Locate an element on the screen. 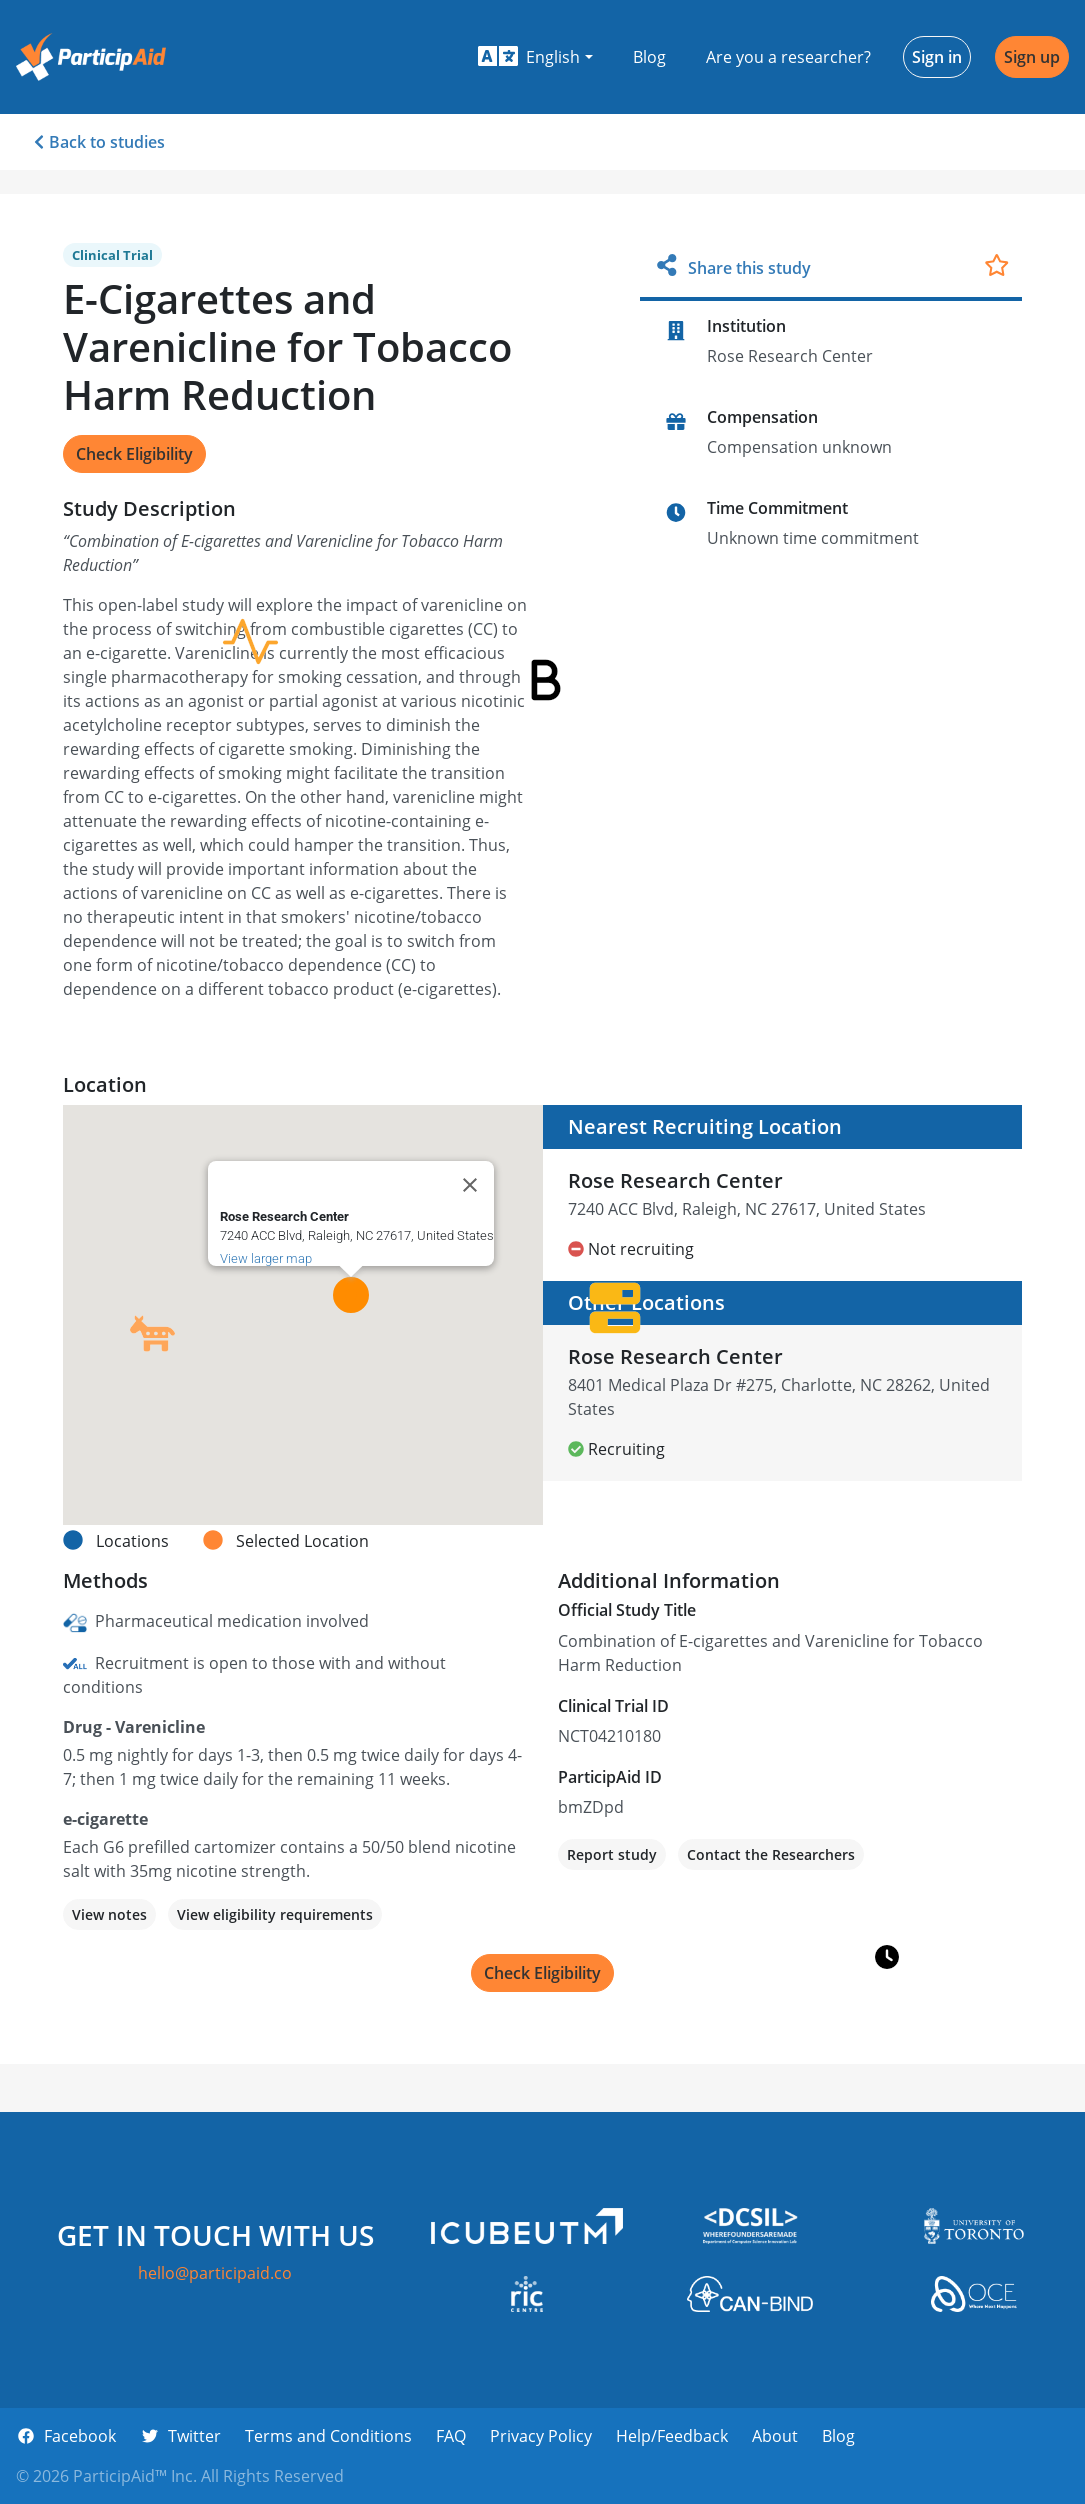 The image size is (1085, 2504). view current time is located at coordinates (887, 1957).